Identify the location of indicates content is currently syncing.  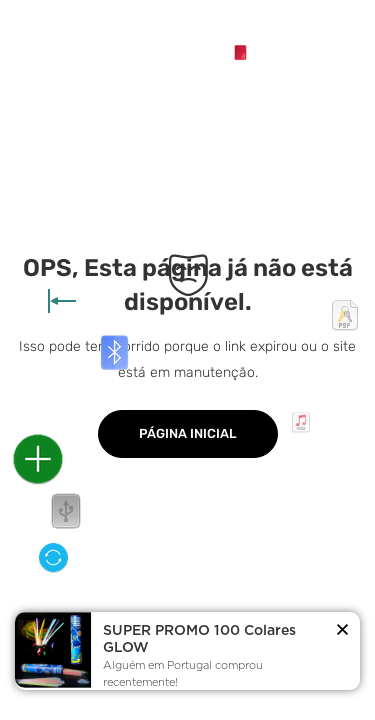
(53, 557).